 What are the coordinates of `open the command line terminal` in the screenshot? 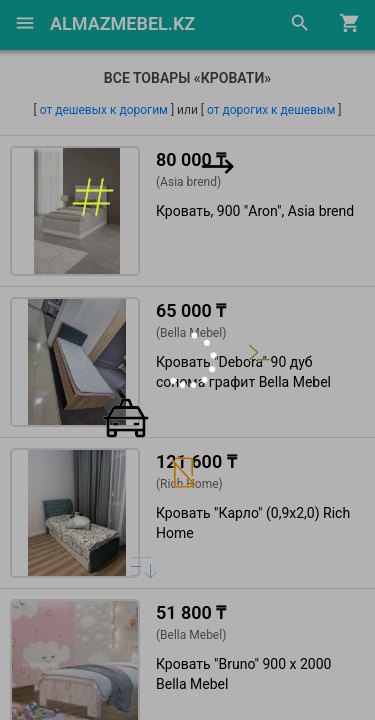 It's located at (259, 352).